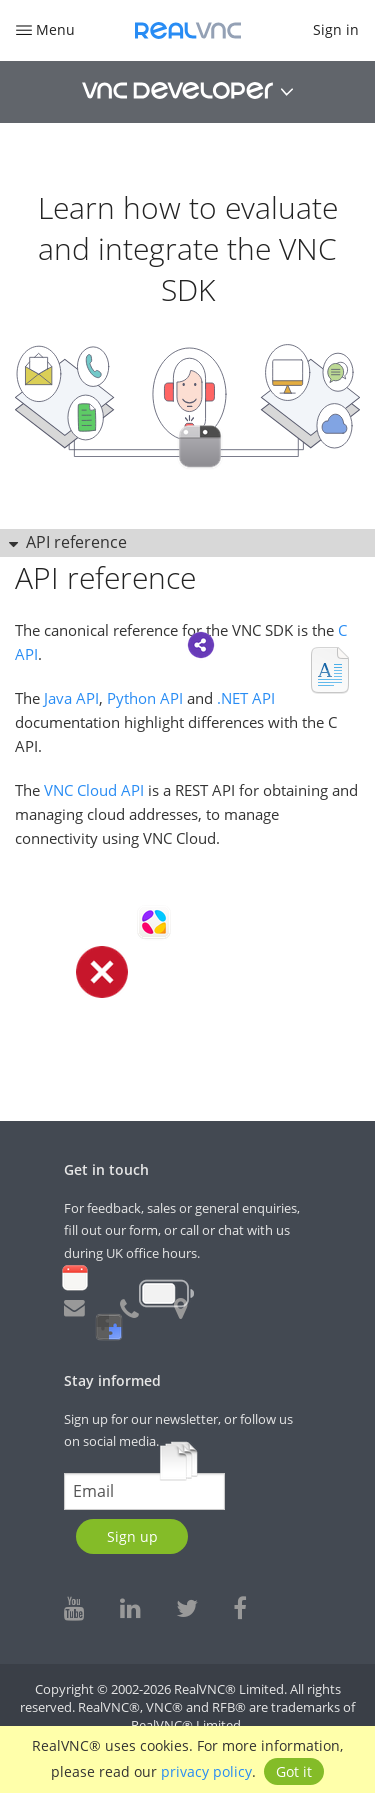 The height and width of the screenshot is (1793, 375). What do you see at coordinates (200, 447) in the screenshot?
I see `open tabs preferences in system settings` at bounding box center [200, 447].